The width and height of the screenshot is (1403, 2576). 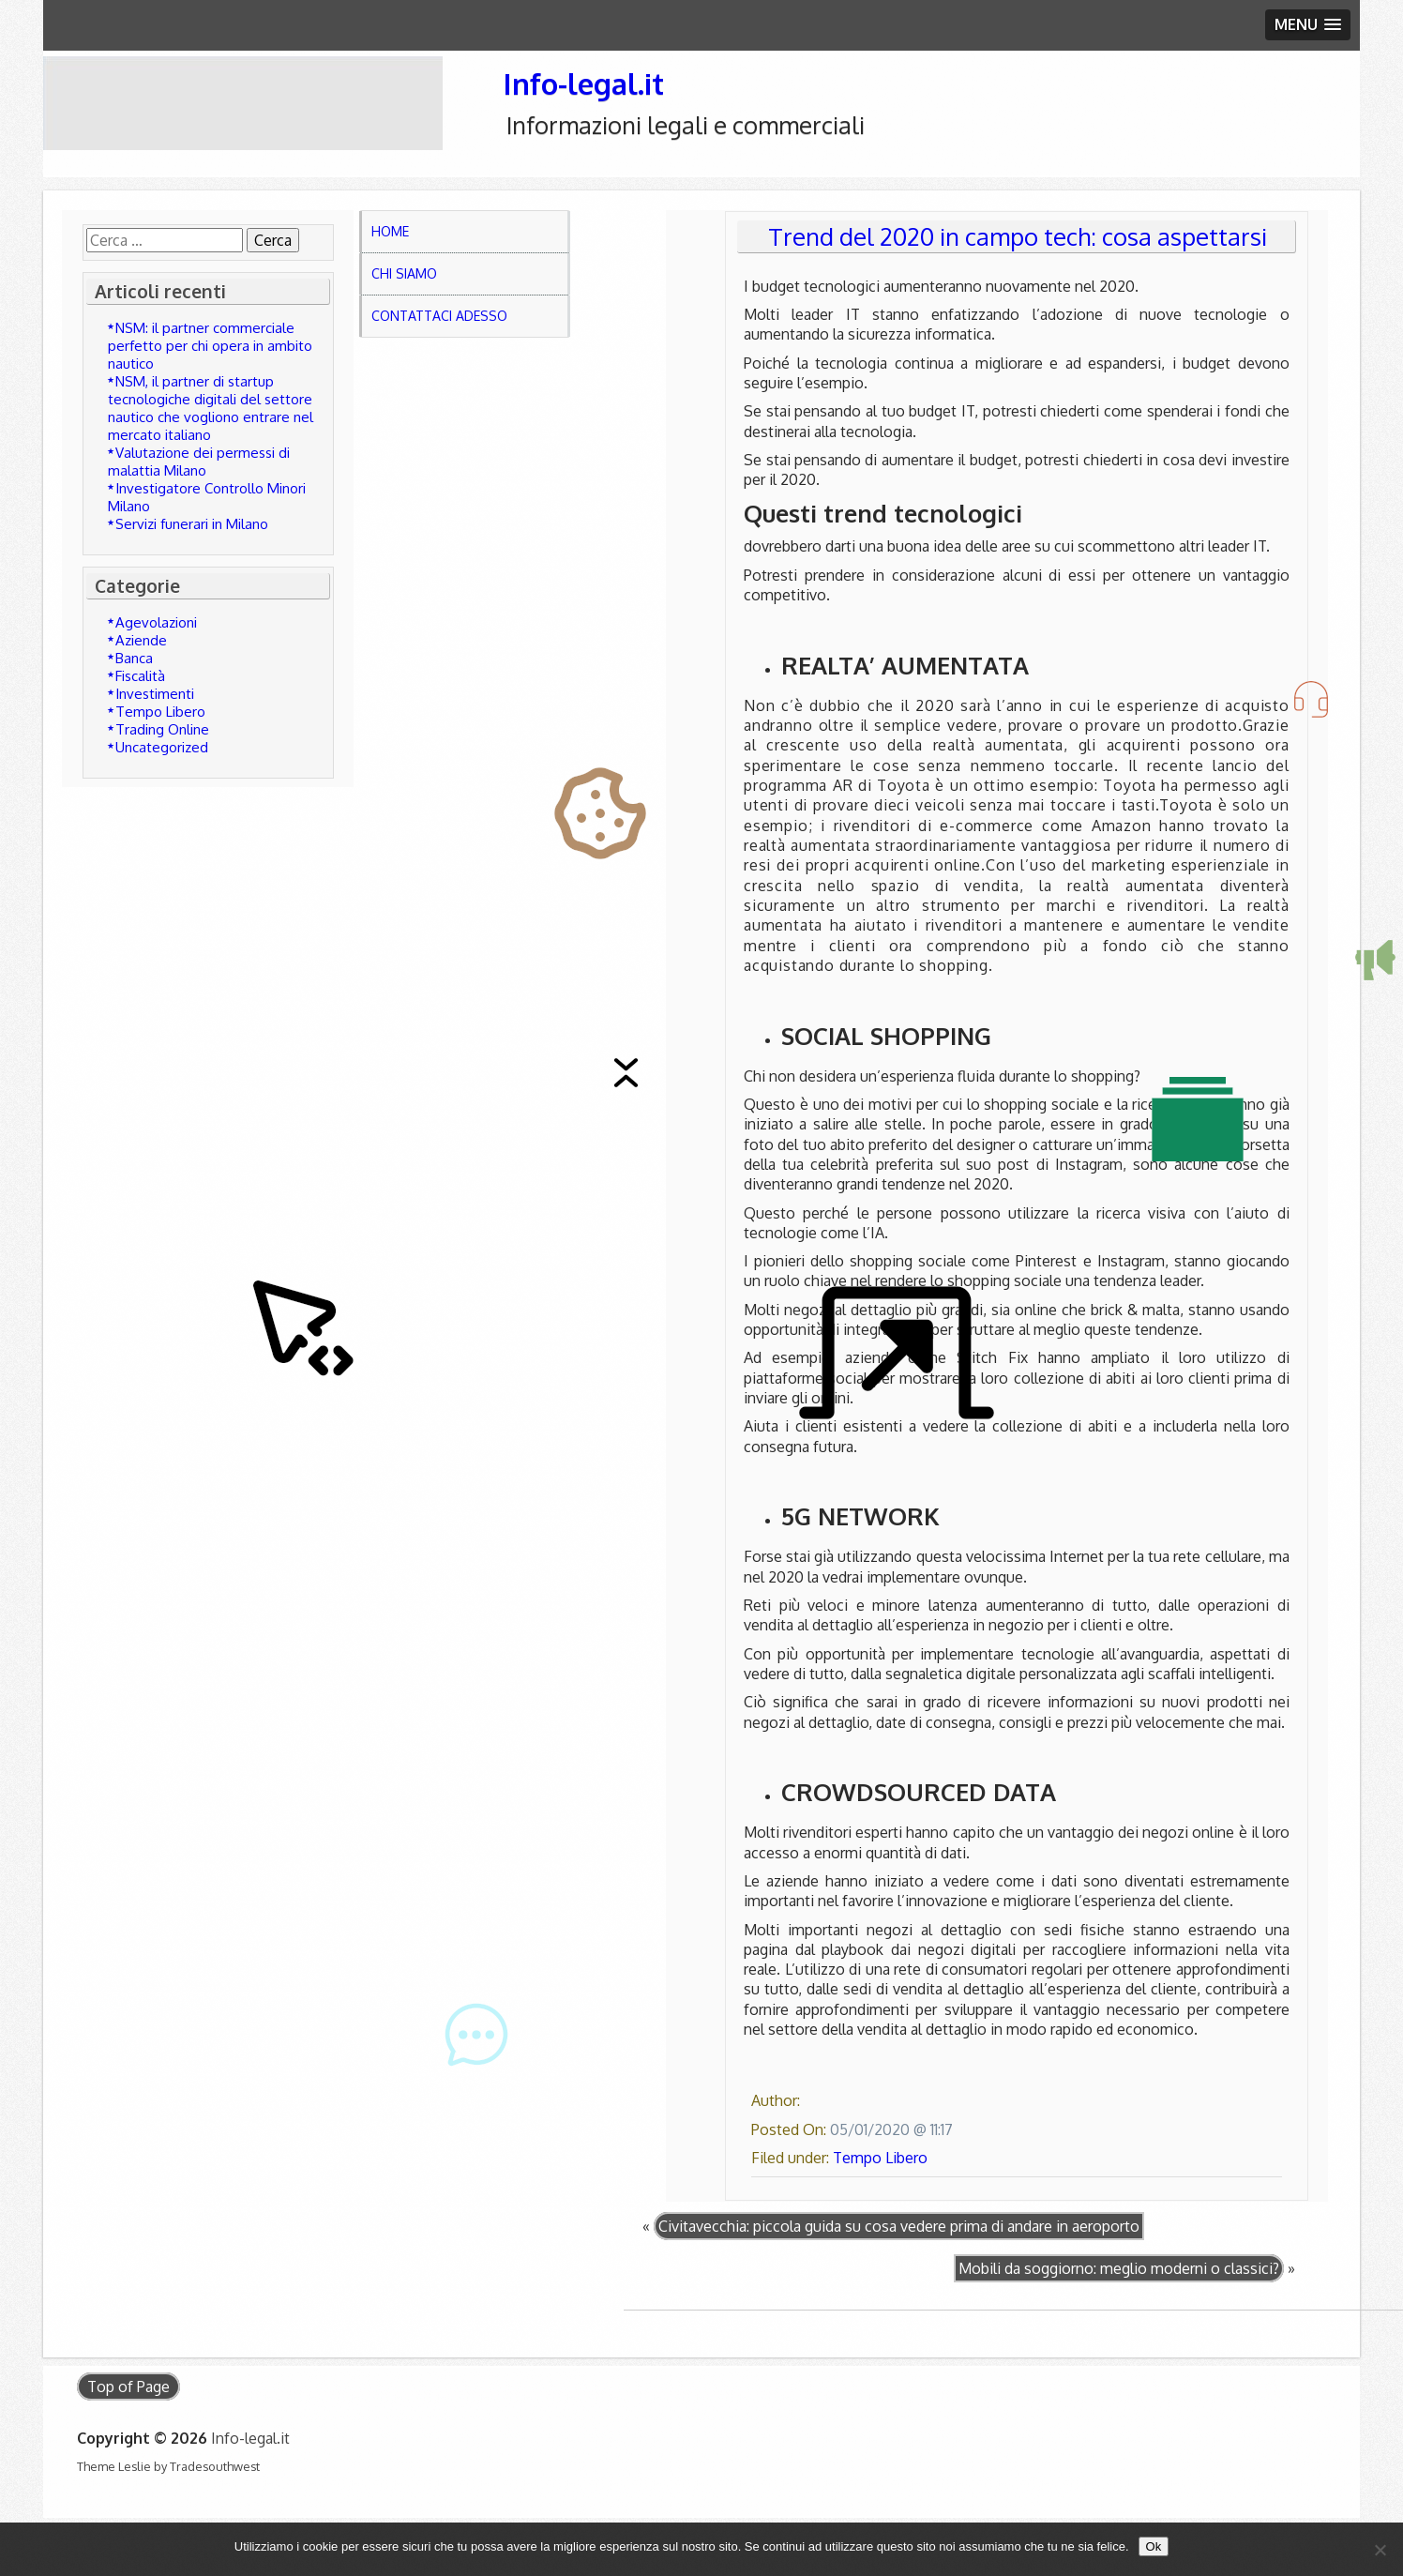 I want to click on access developer cursor or pointer settings, so click(x=298, y=1326).